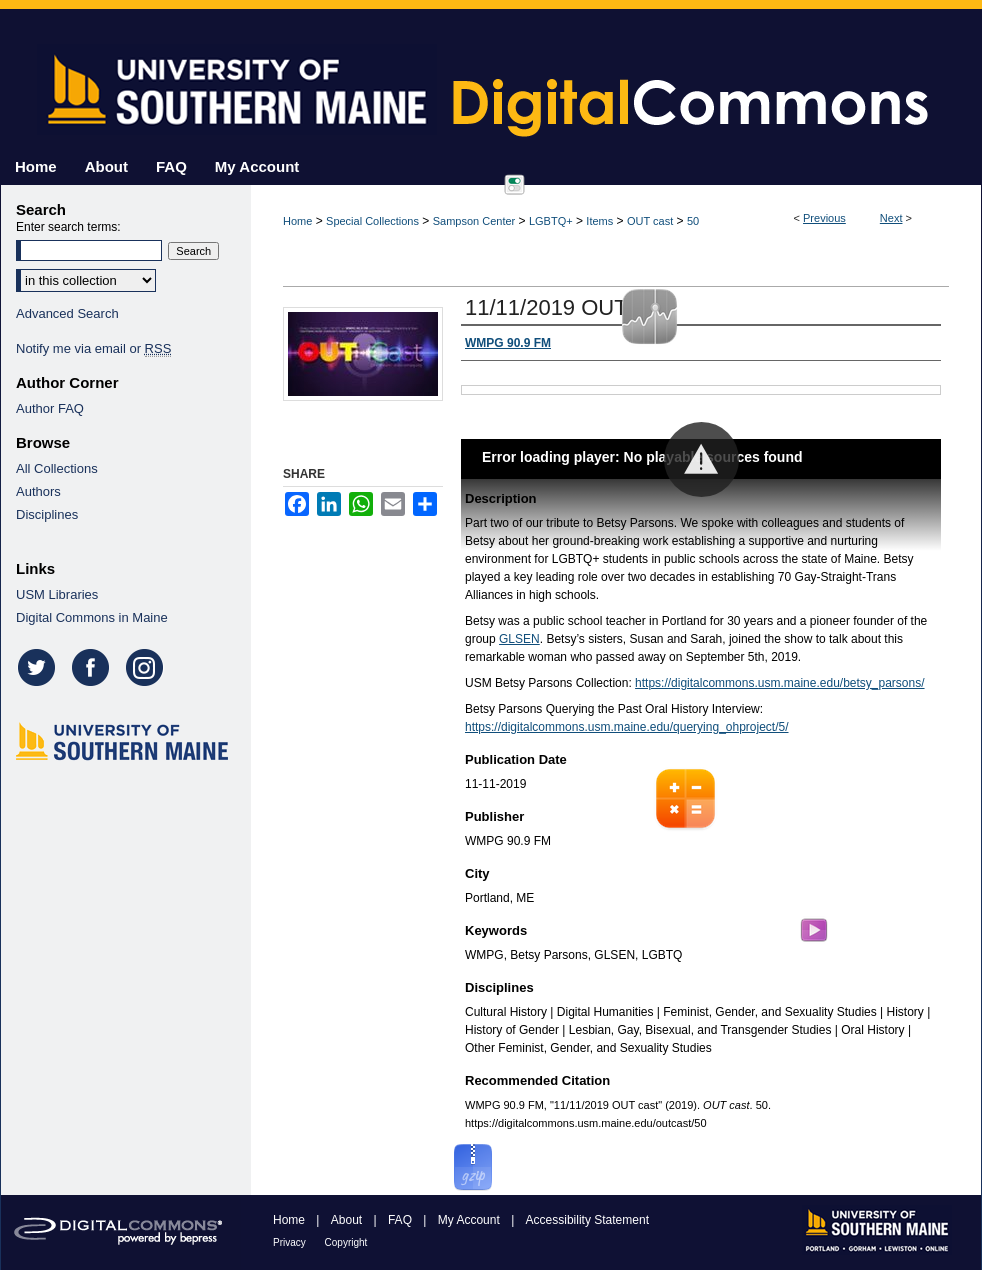  I want to click on open media player application, so click(814, 930).